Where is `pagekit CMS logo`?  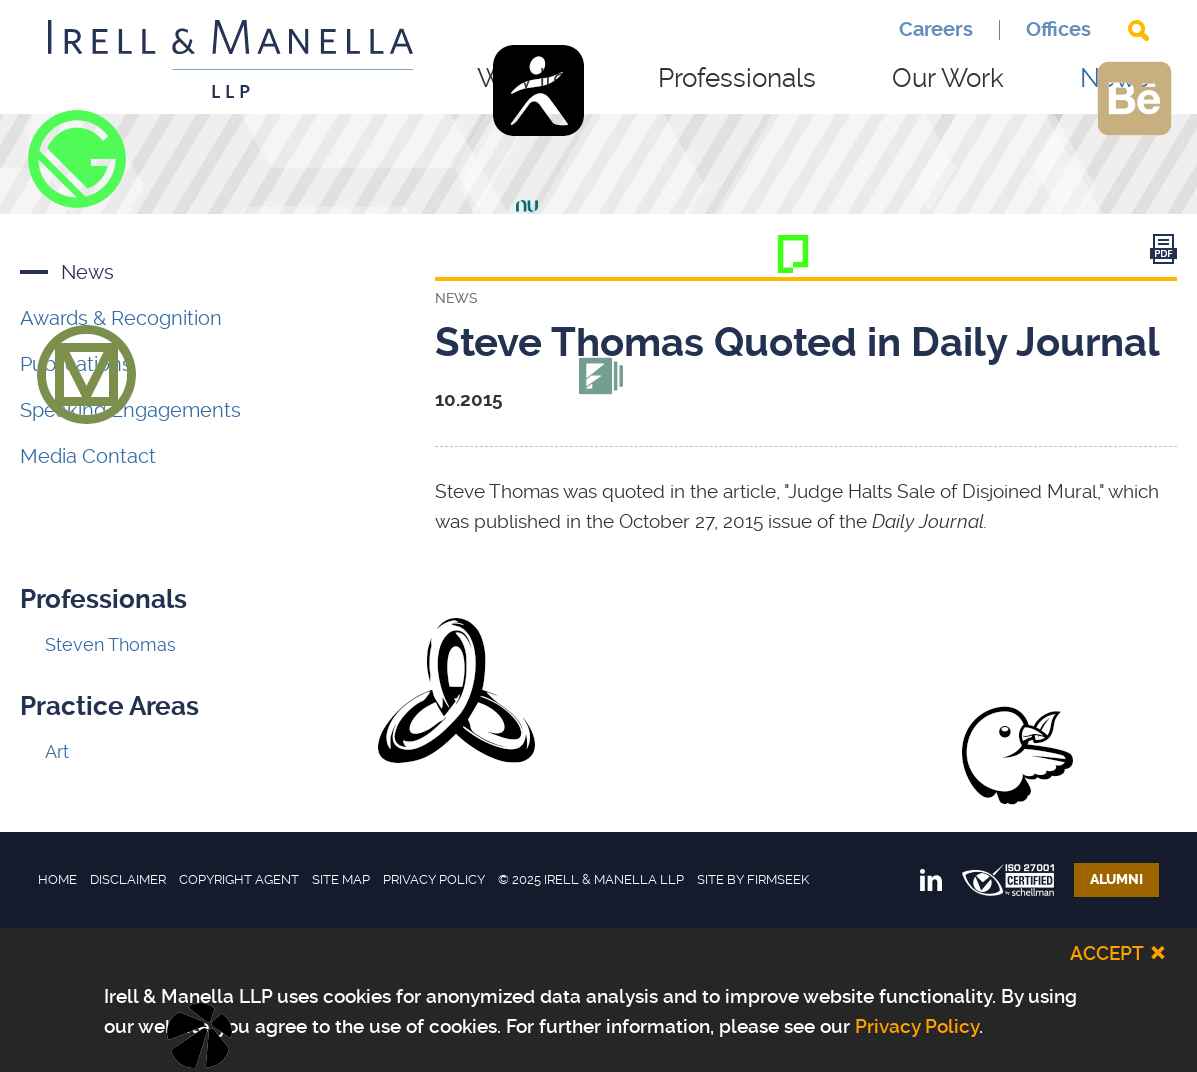
pagekit CMS logo is located at coordinates (793, 254).